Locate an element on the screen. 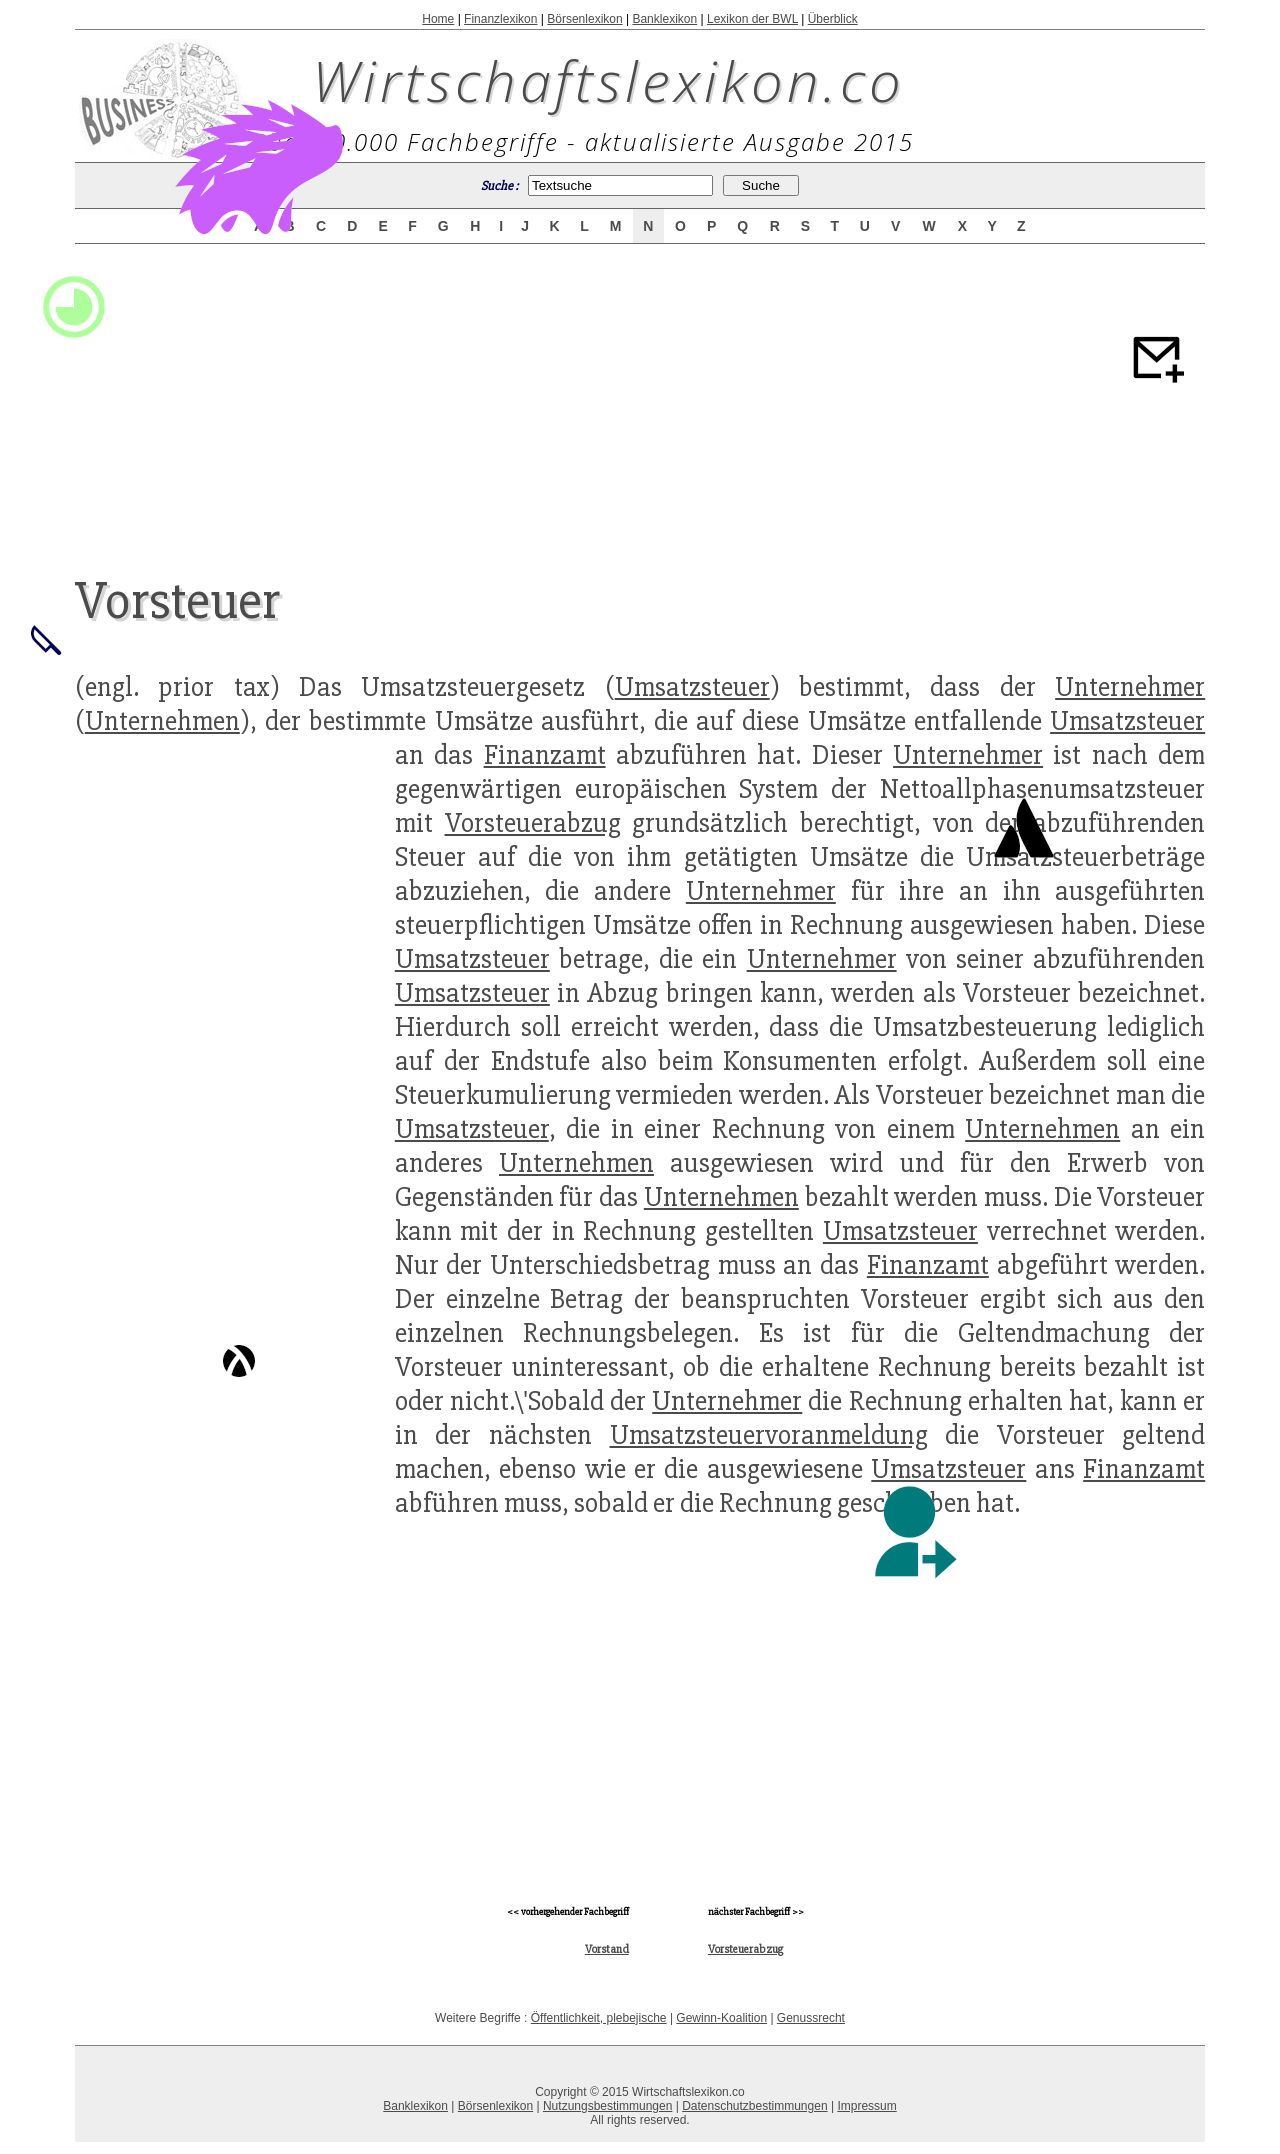 This screenshot has height=2154, width=1280. indicates 75% progress complete is located at coordinates (74, 307).